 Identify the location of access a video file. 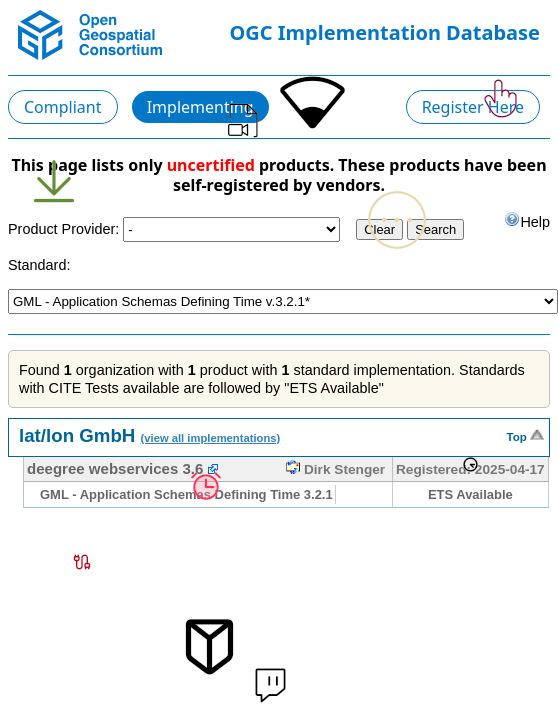
(243, 120).